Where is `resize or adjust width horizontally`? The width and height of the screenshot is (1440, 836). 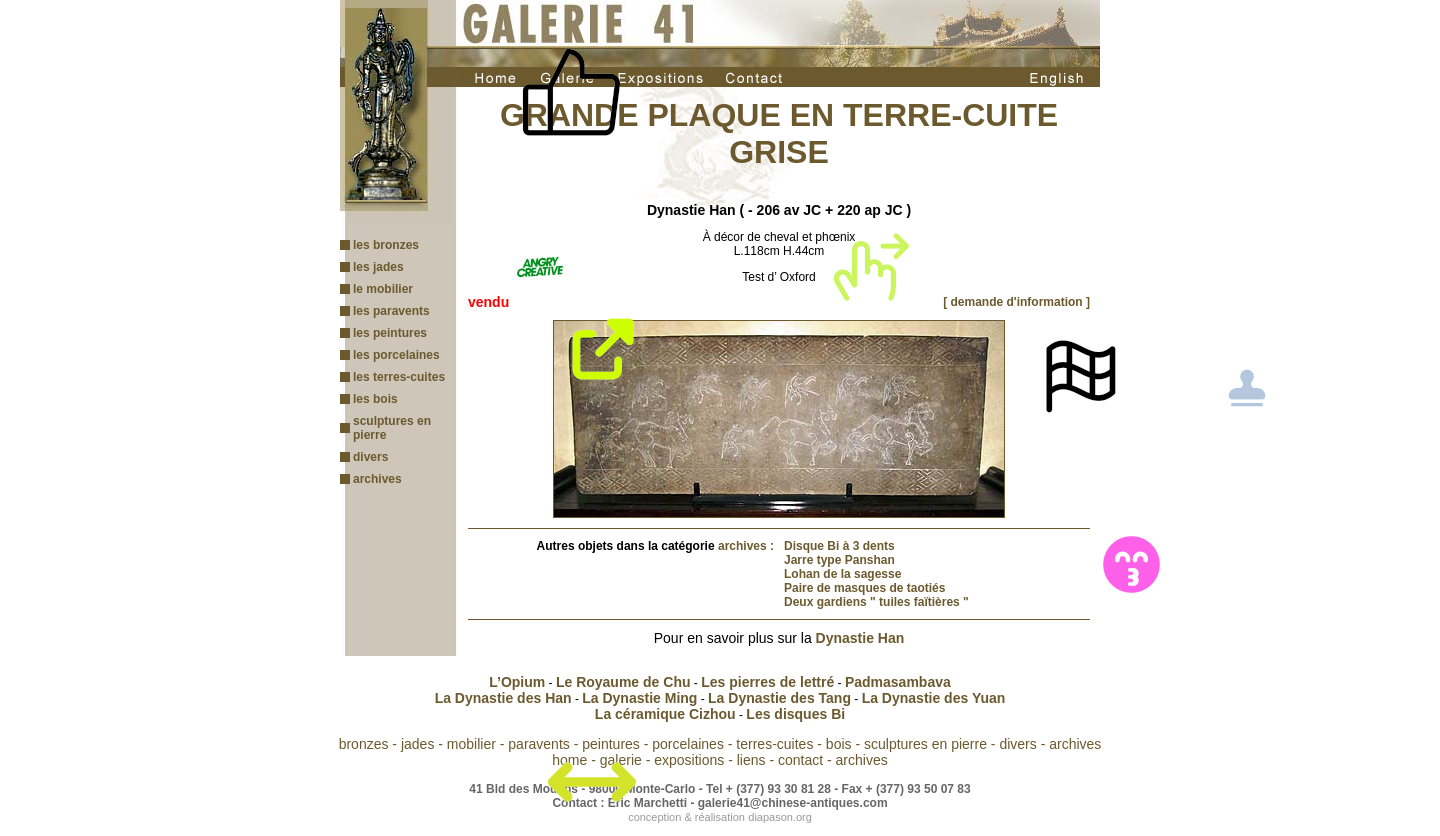 resize or adjust width horizontally is located at coordinates (592, 782).